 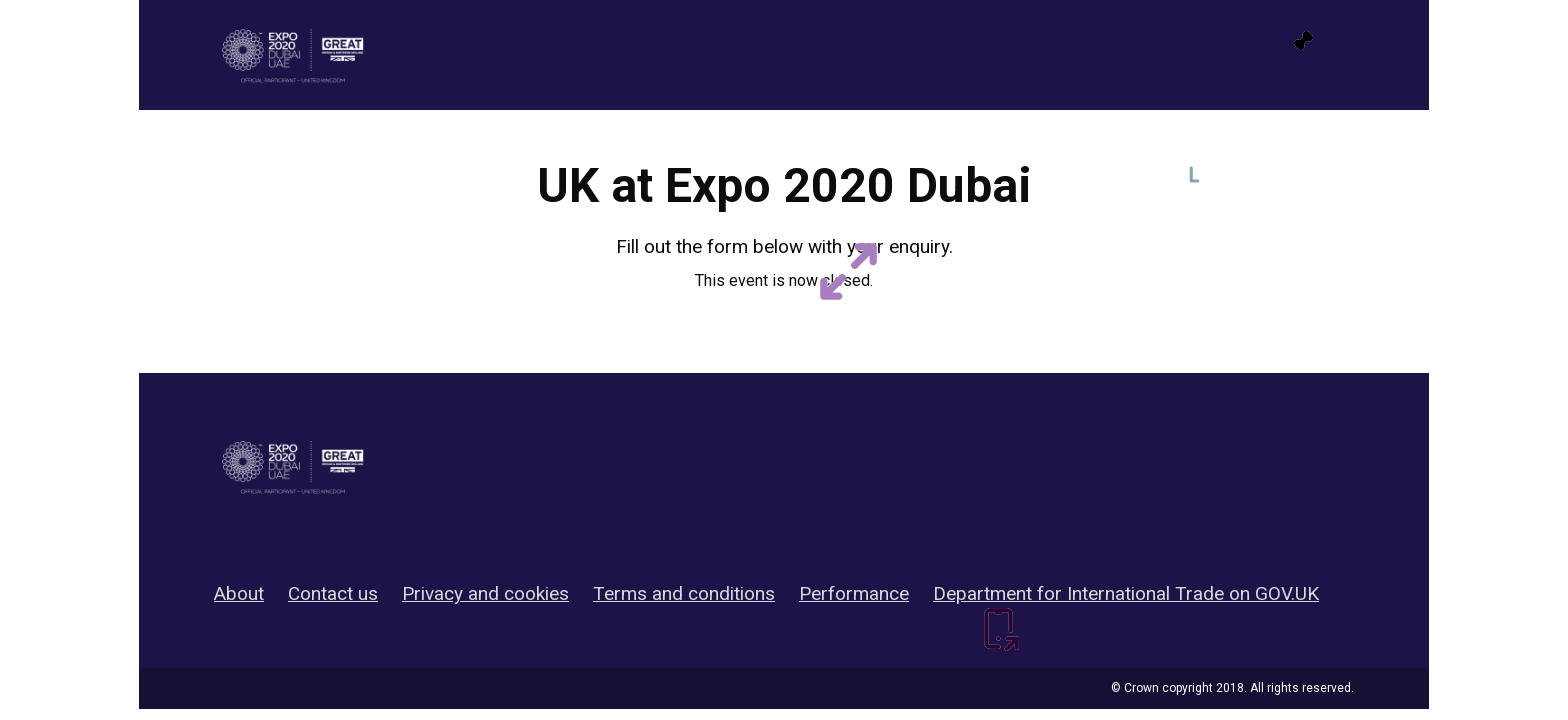 I want to click on expand to full screen, so click(x=848, y=271).